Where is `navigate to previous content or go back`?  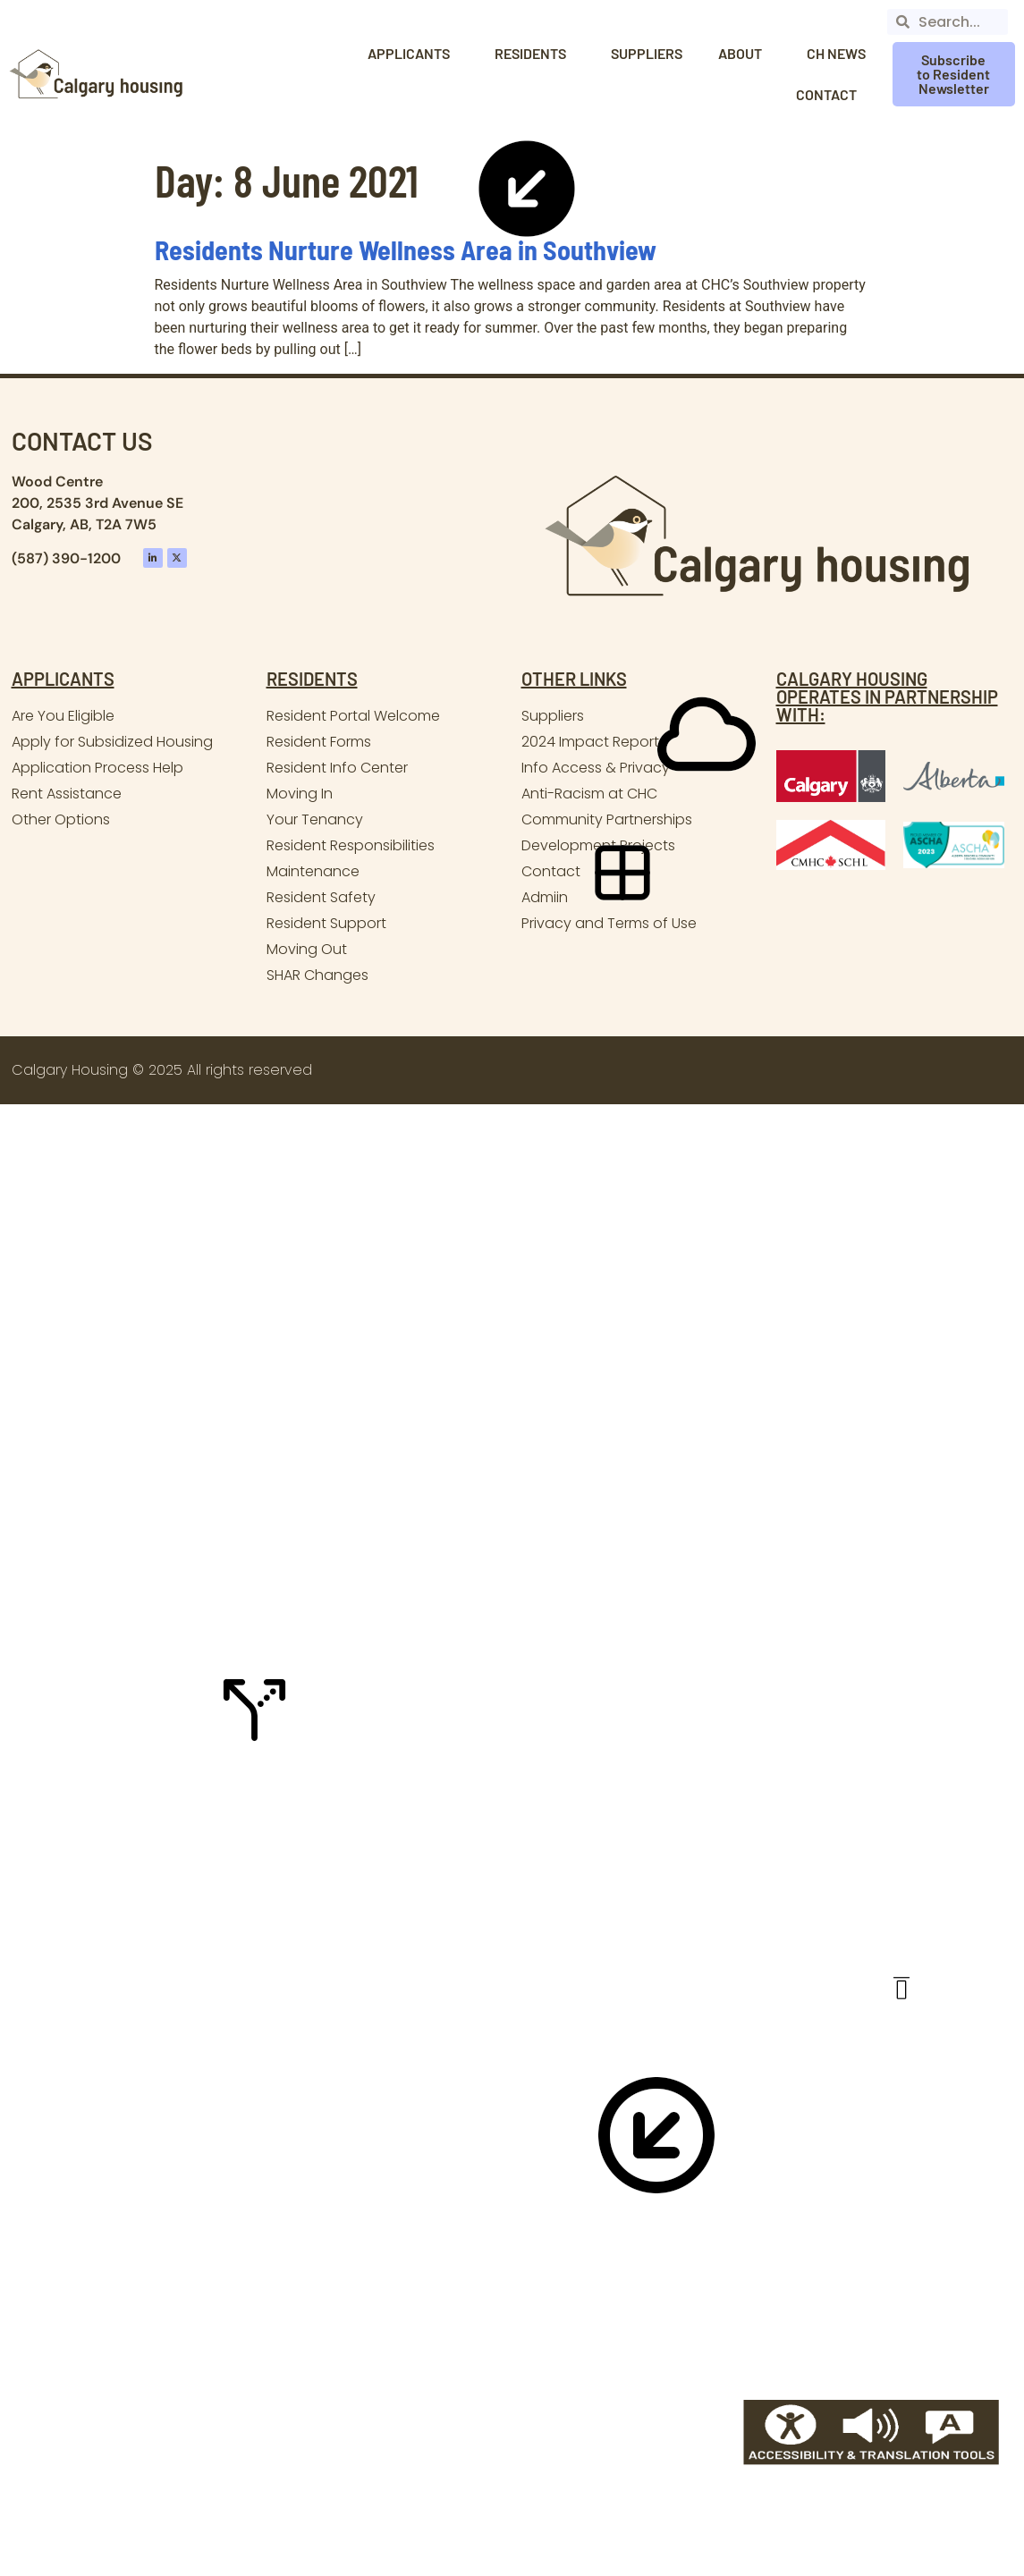 navigate to previous content or go back is located at coordinates (656, 2135).